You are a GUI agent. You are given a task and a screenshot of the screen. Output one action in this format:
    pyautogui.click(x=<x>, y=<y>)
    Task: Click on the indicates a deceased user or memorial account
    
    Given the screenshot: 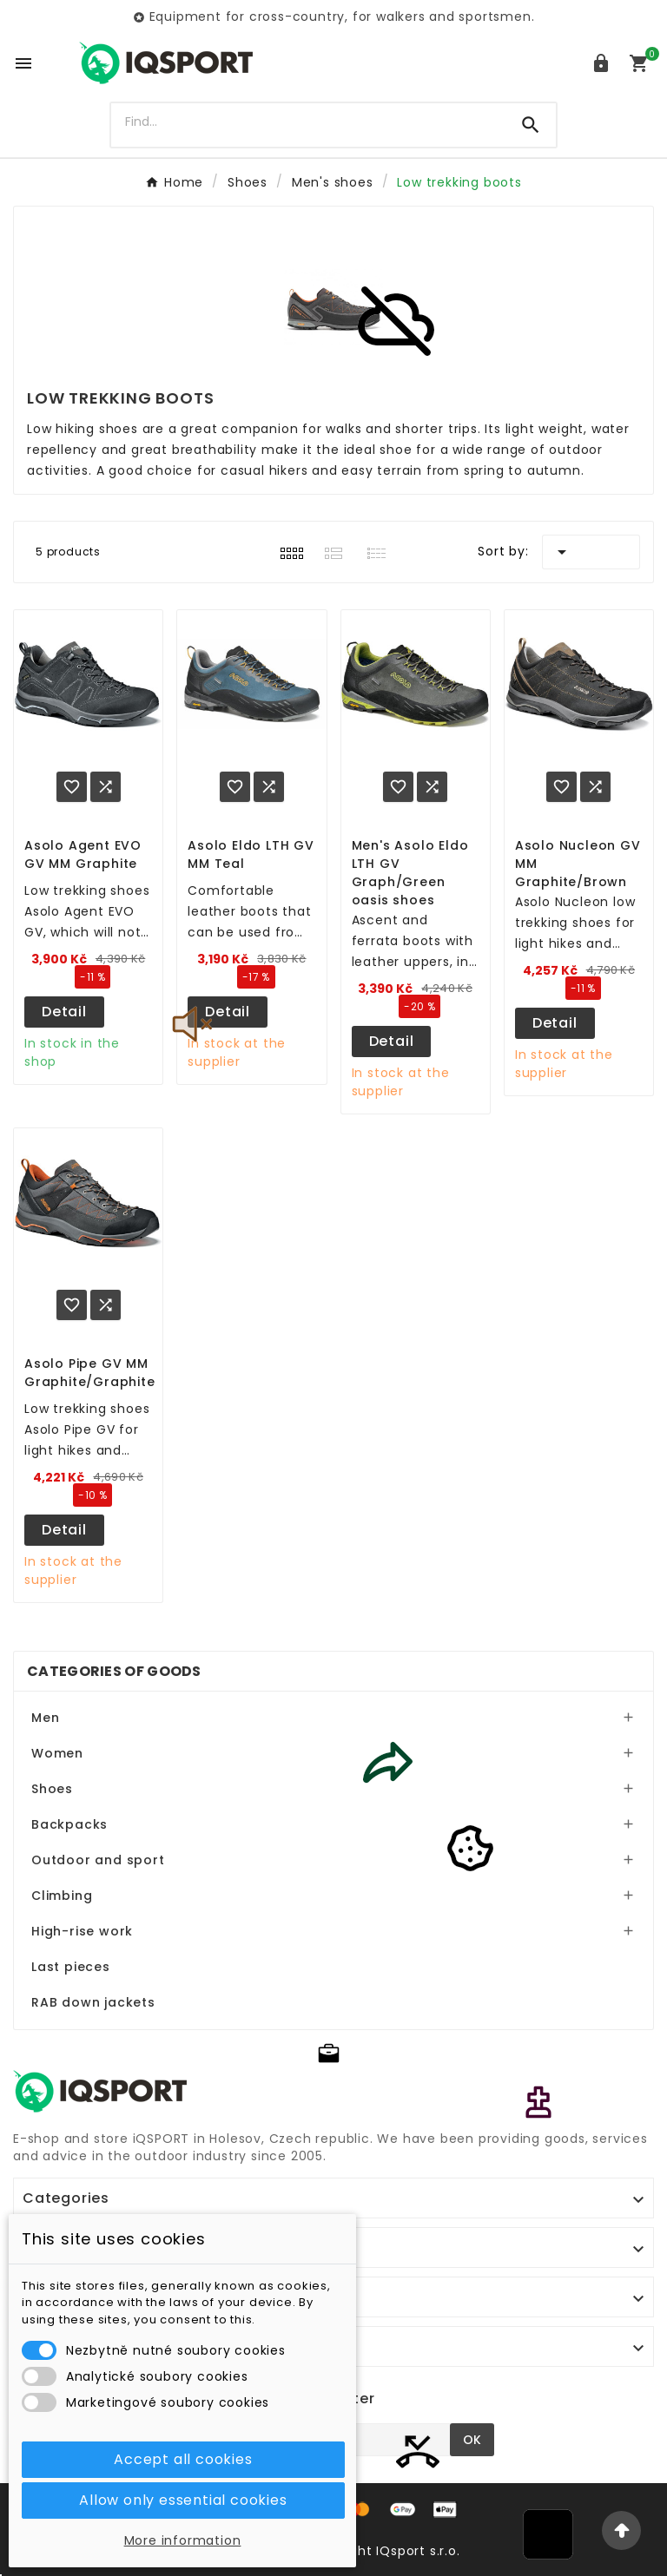 What is the action you would take?
    pyautogui.click(x=538, y=2102)
    